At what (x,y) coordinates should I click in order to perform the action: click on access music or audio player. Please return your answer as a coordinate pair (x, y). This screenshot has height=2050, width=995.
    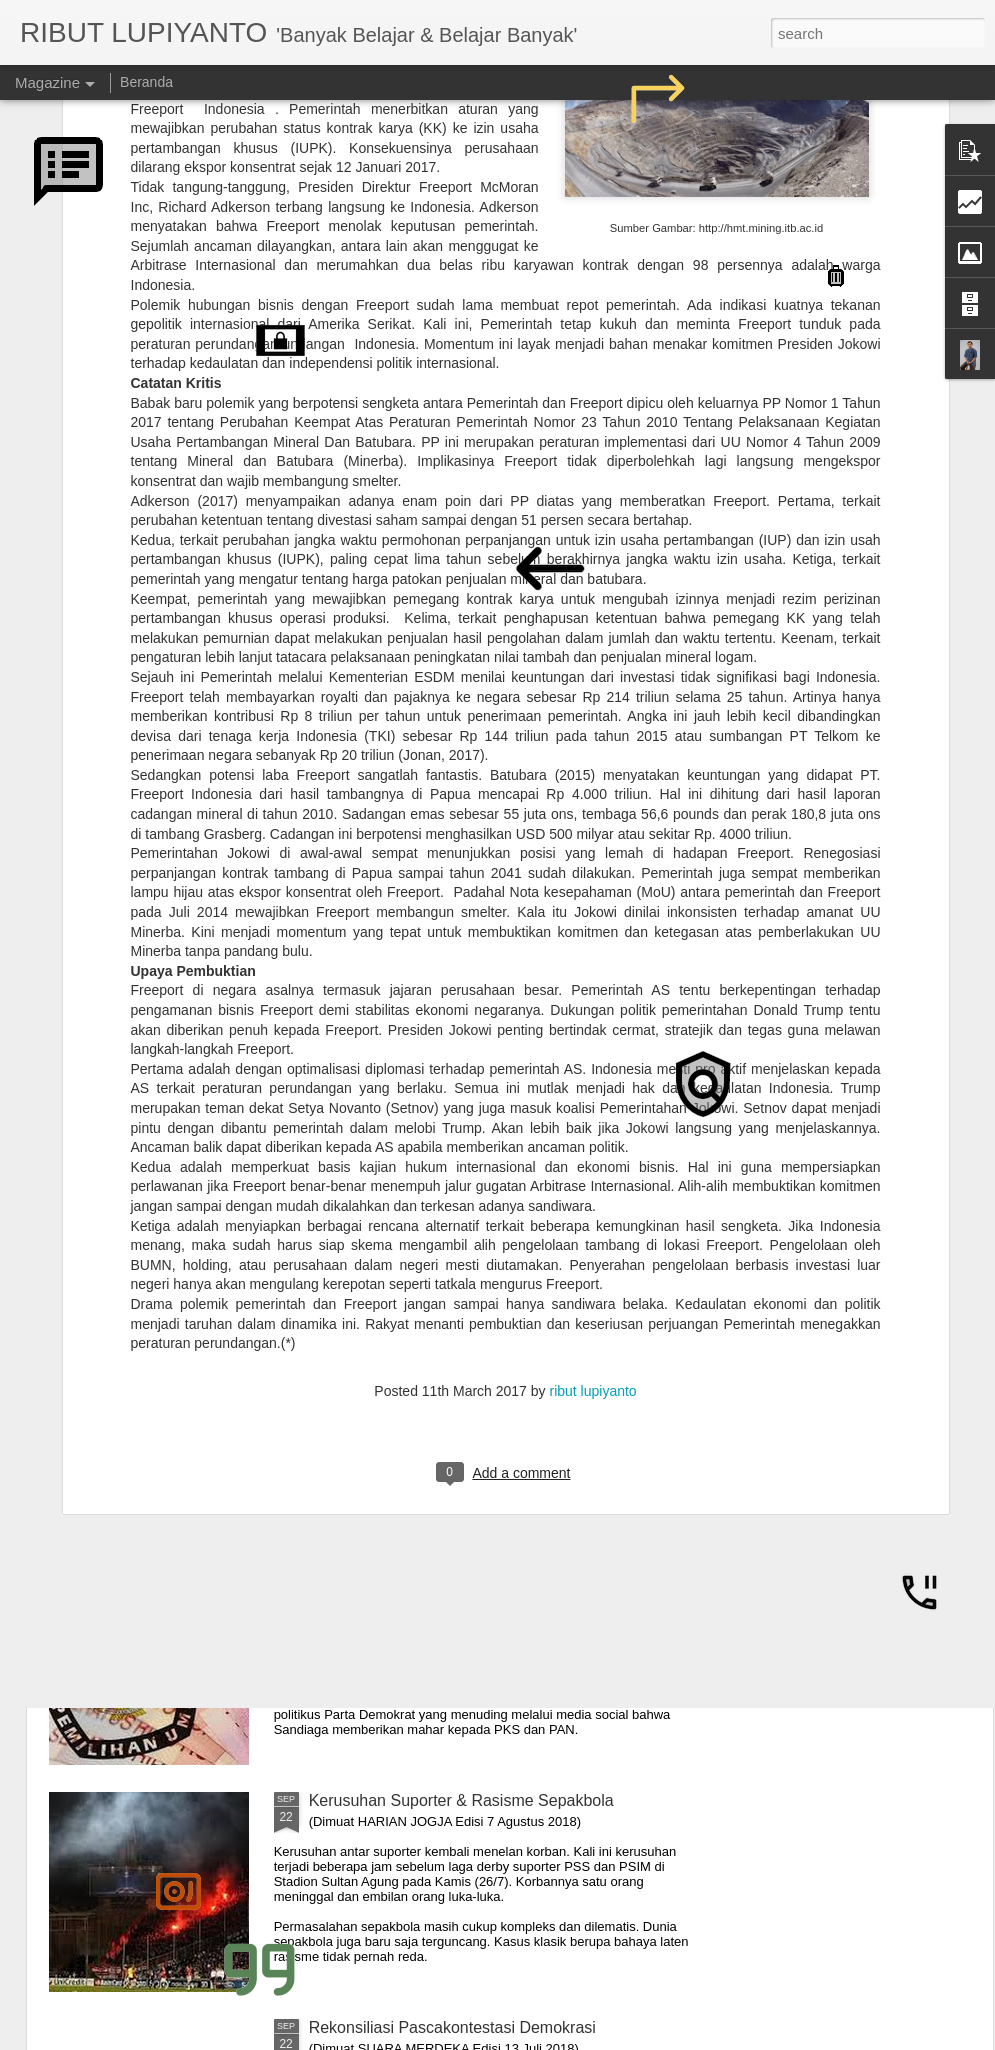
    Looking at the image, I should click on (178, 1891).